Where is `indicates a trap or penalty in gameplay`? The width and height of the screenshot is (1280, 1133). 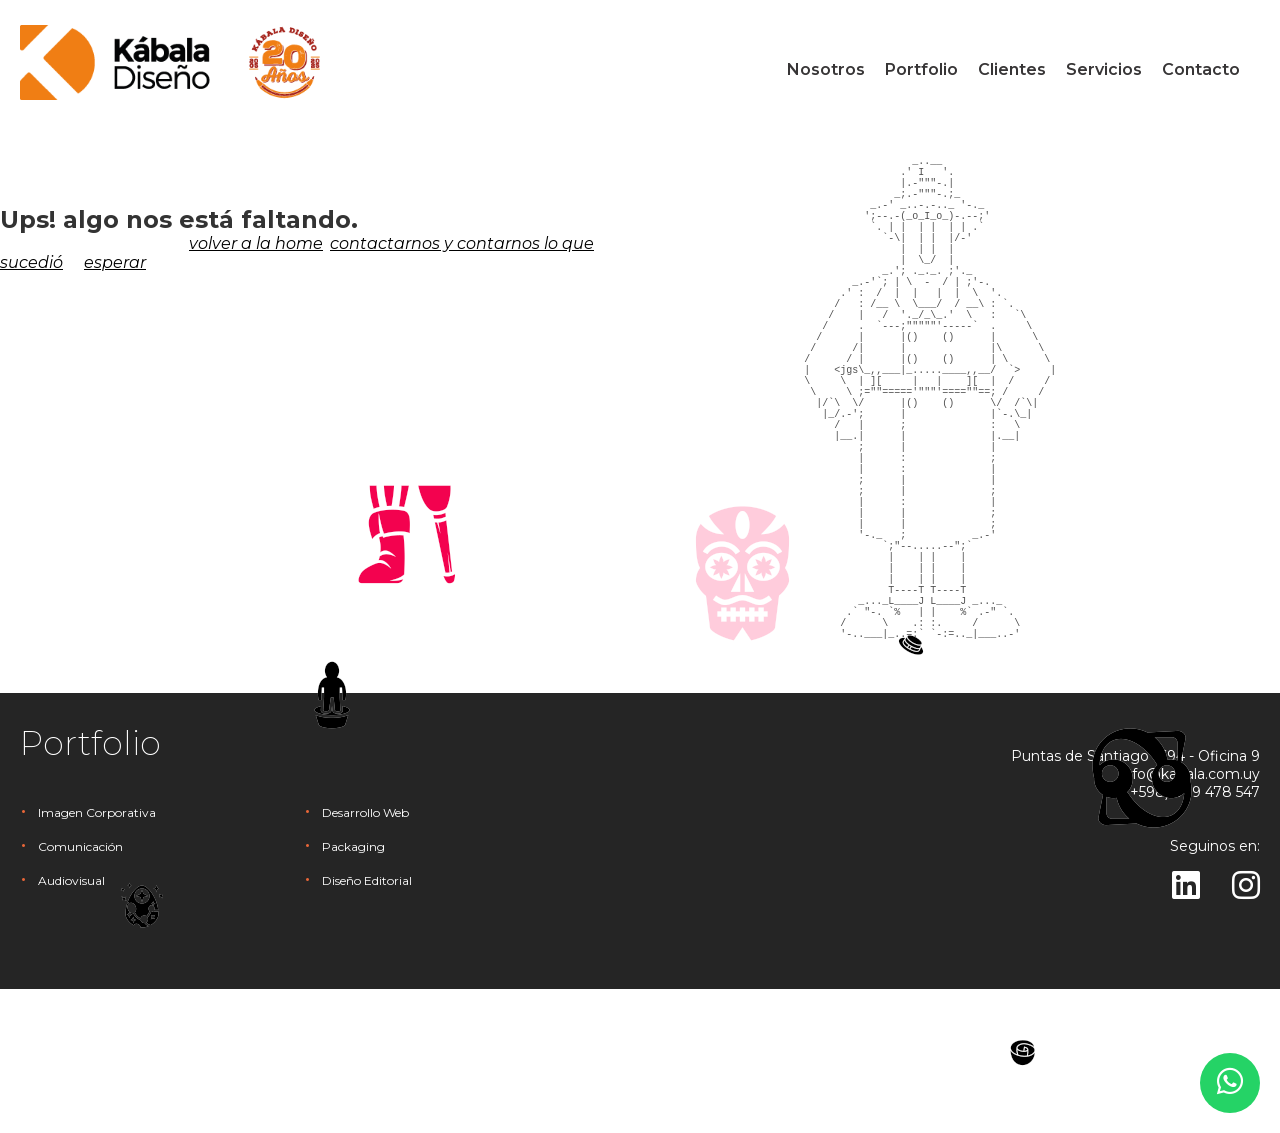
indicates a trap or penalty in gameplay is located at coordinates (332, 695).